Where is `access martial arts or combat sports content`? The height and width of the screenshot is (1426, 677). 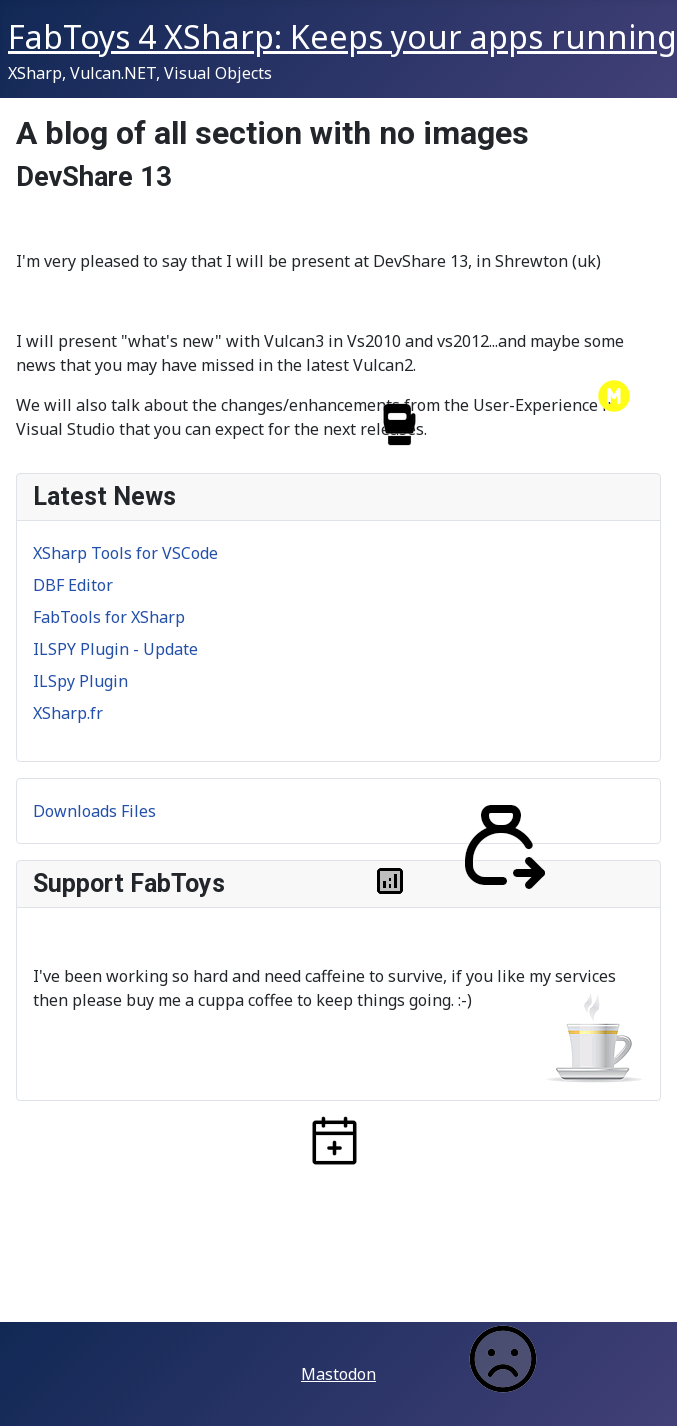 access martial arts or combat sports content is located at coordinates (399, 424).